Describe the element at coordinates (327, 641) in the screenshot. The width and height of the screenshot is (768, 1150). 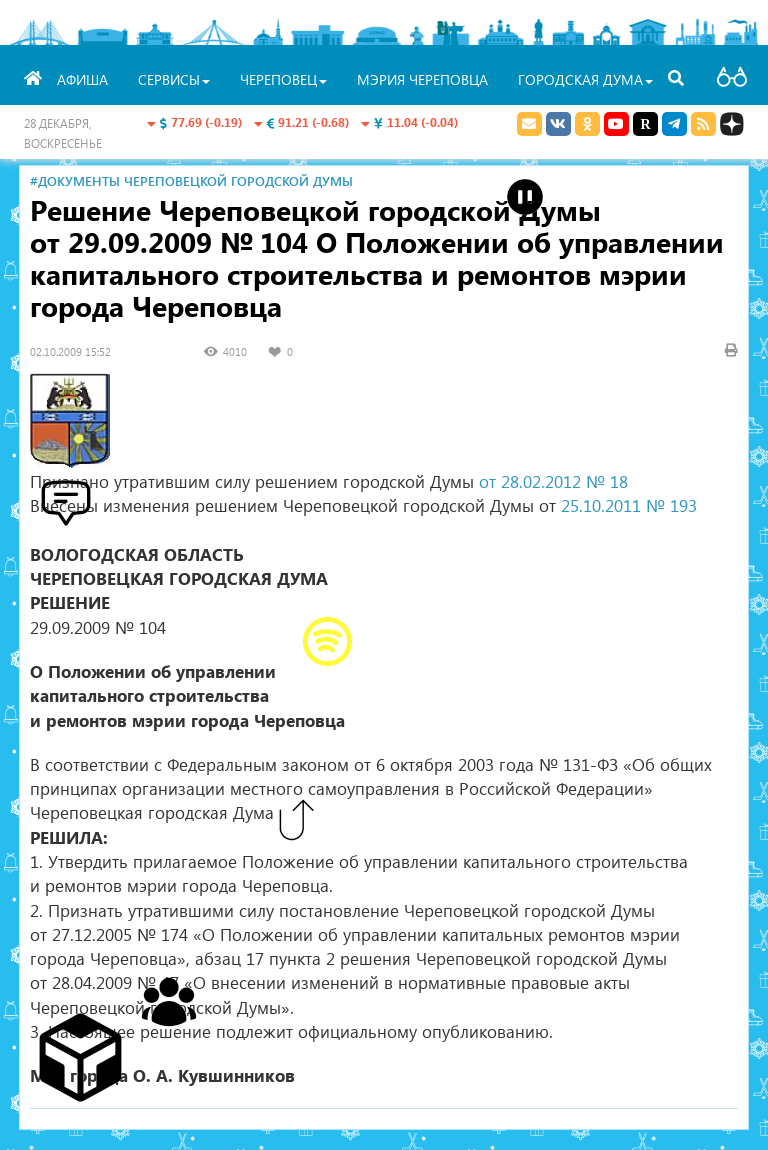
I see `open Spotify` at that location.